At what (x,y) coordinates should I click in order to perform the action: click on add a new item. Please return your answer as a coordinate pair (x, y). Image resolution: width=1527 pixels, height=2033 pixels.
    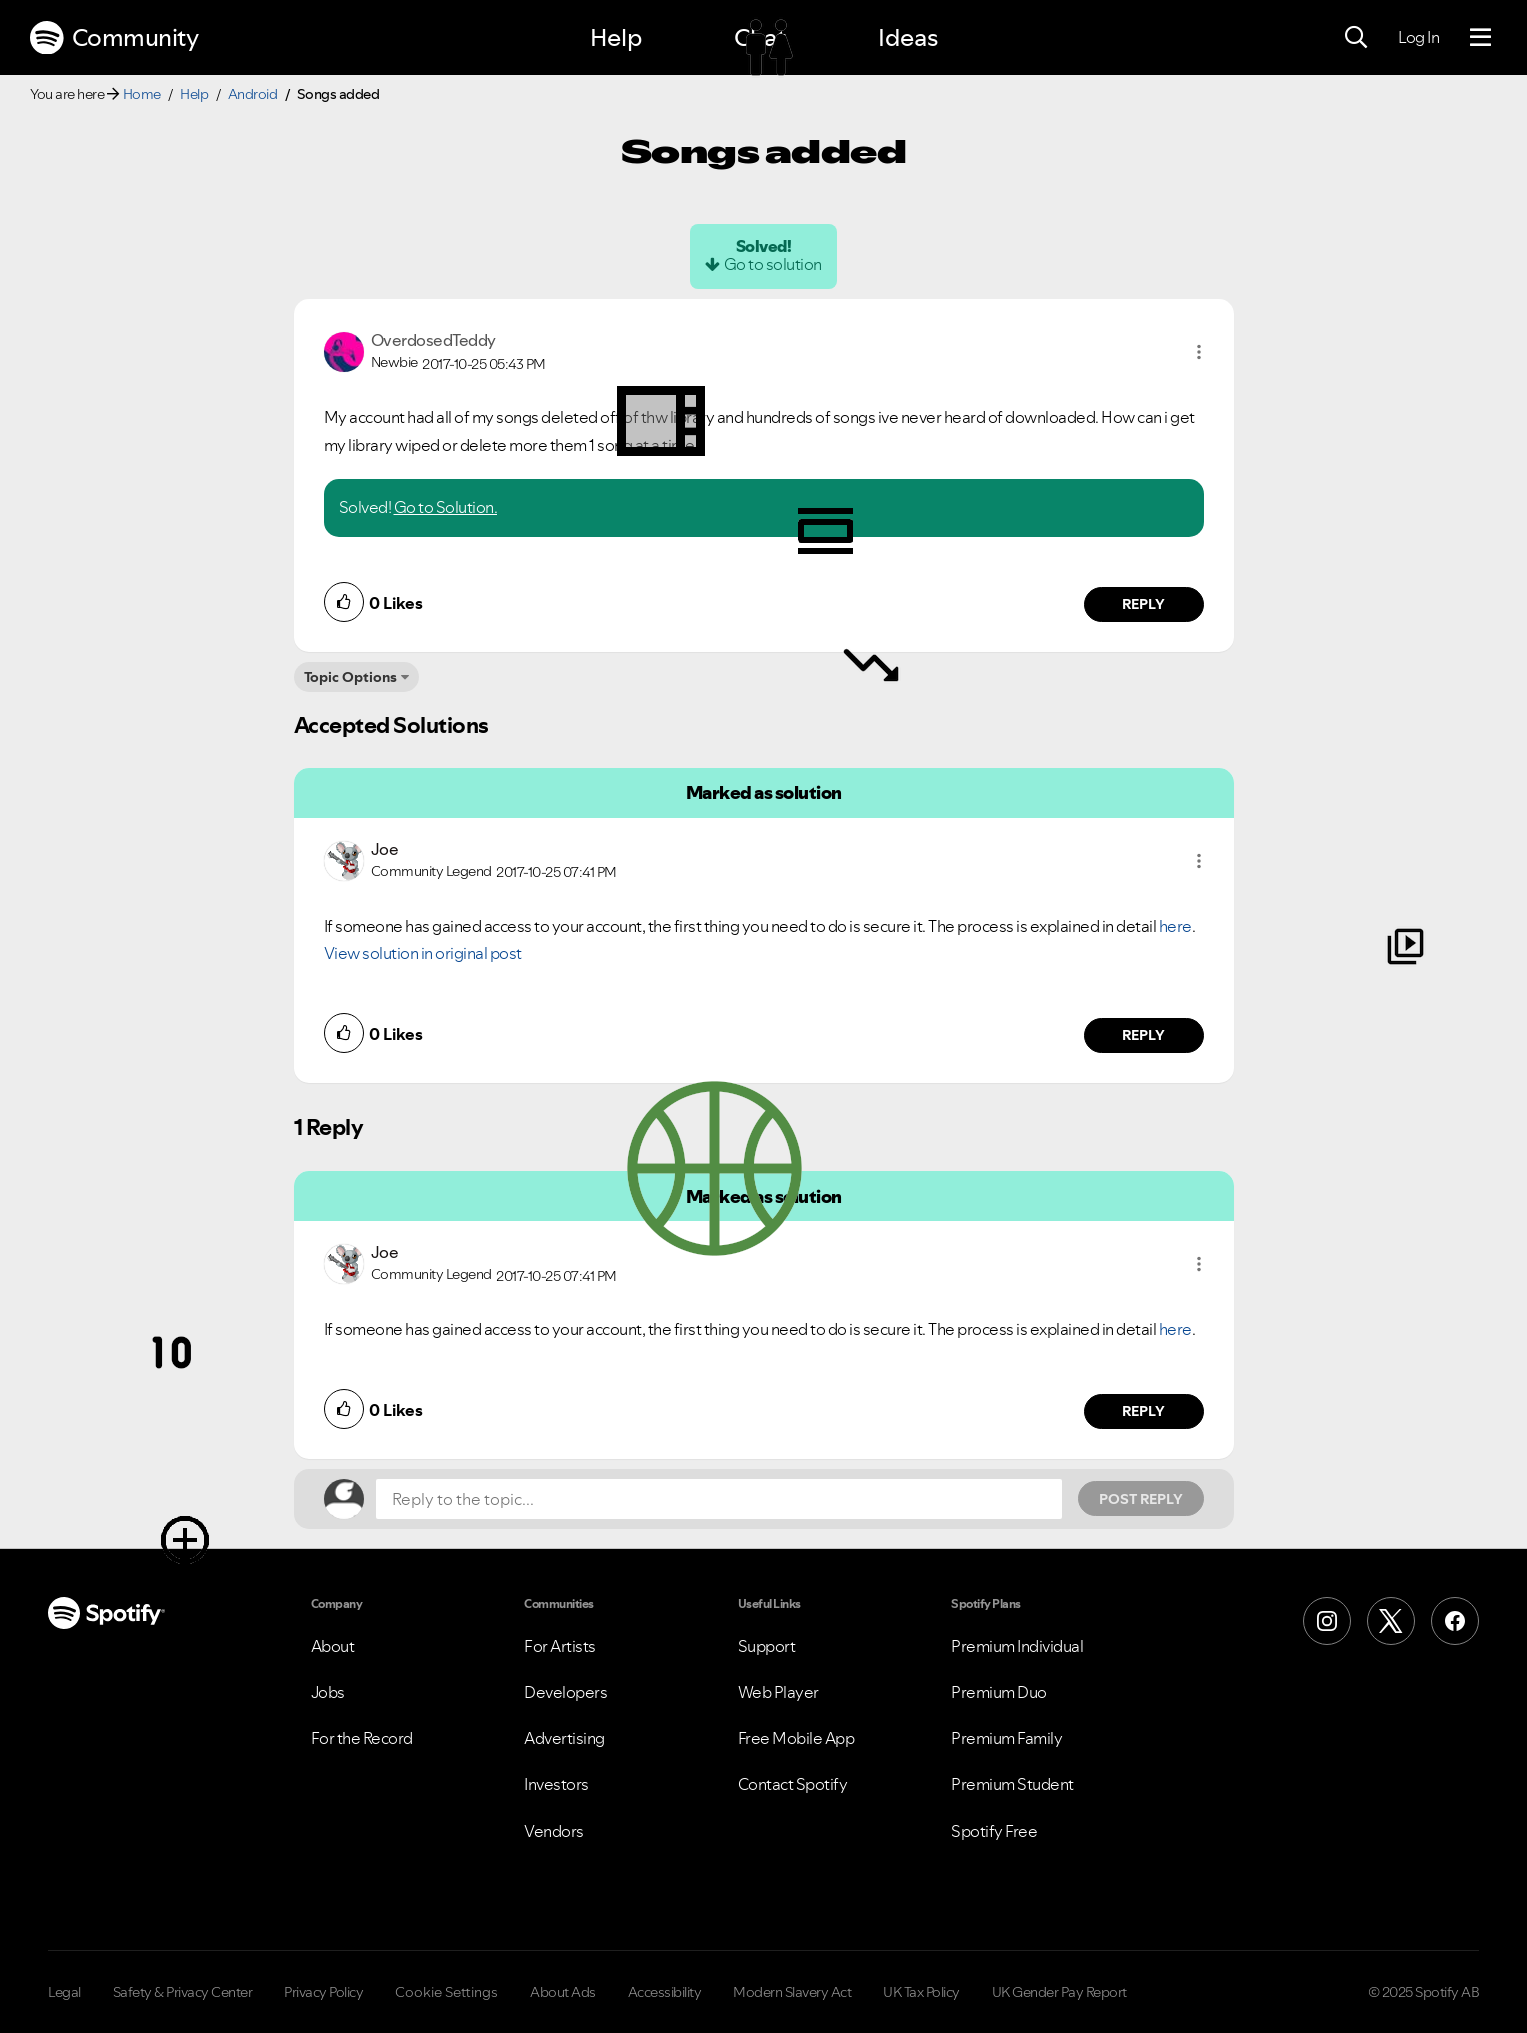
    Looking at the image, I should click on (185, 1540).